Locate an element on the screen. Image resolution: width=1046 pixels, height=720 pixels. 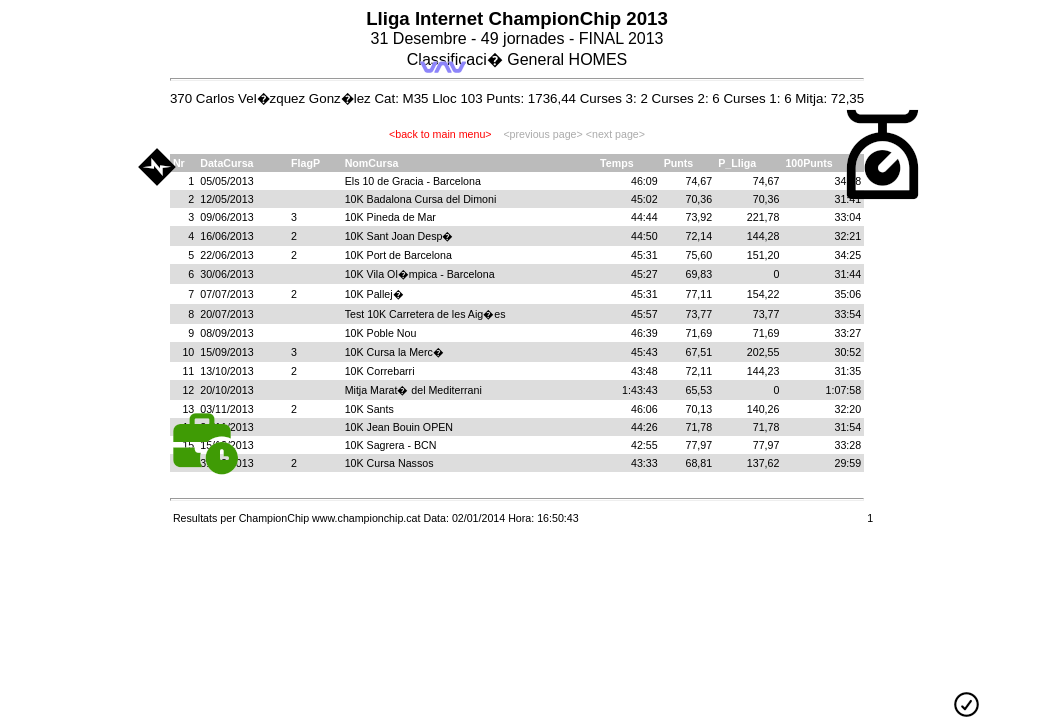
normalize.css library logo is located at coordinates (157, 167).